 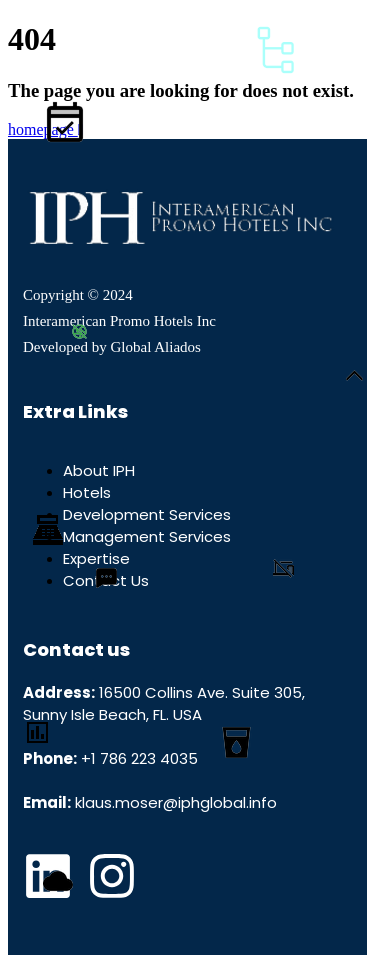 I want to click on device linking is disabled or unavailable, so click(x=283, y=568).